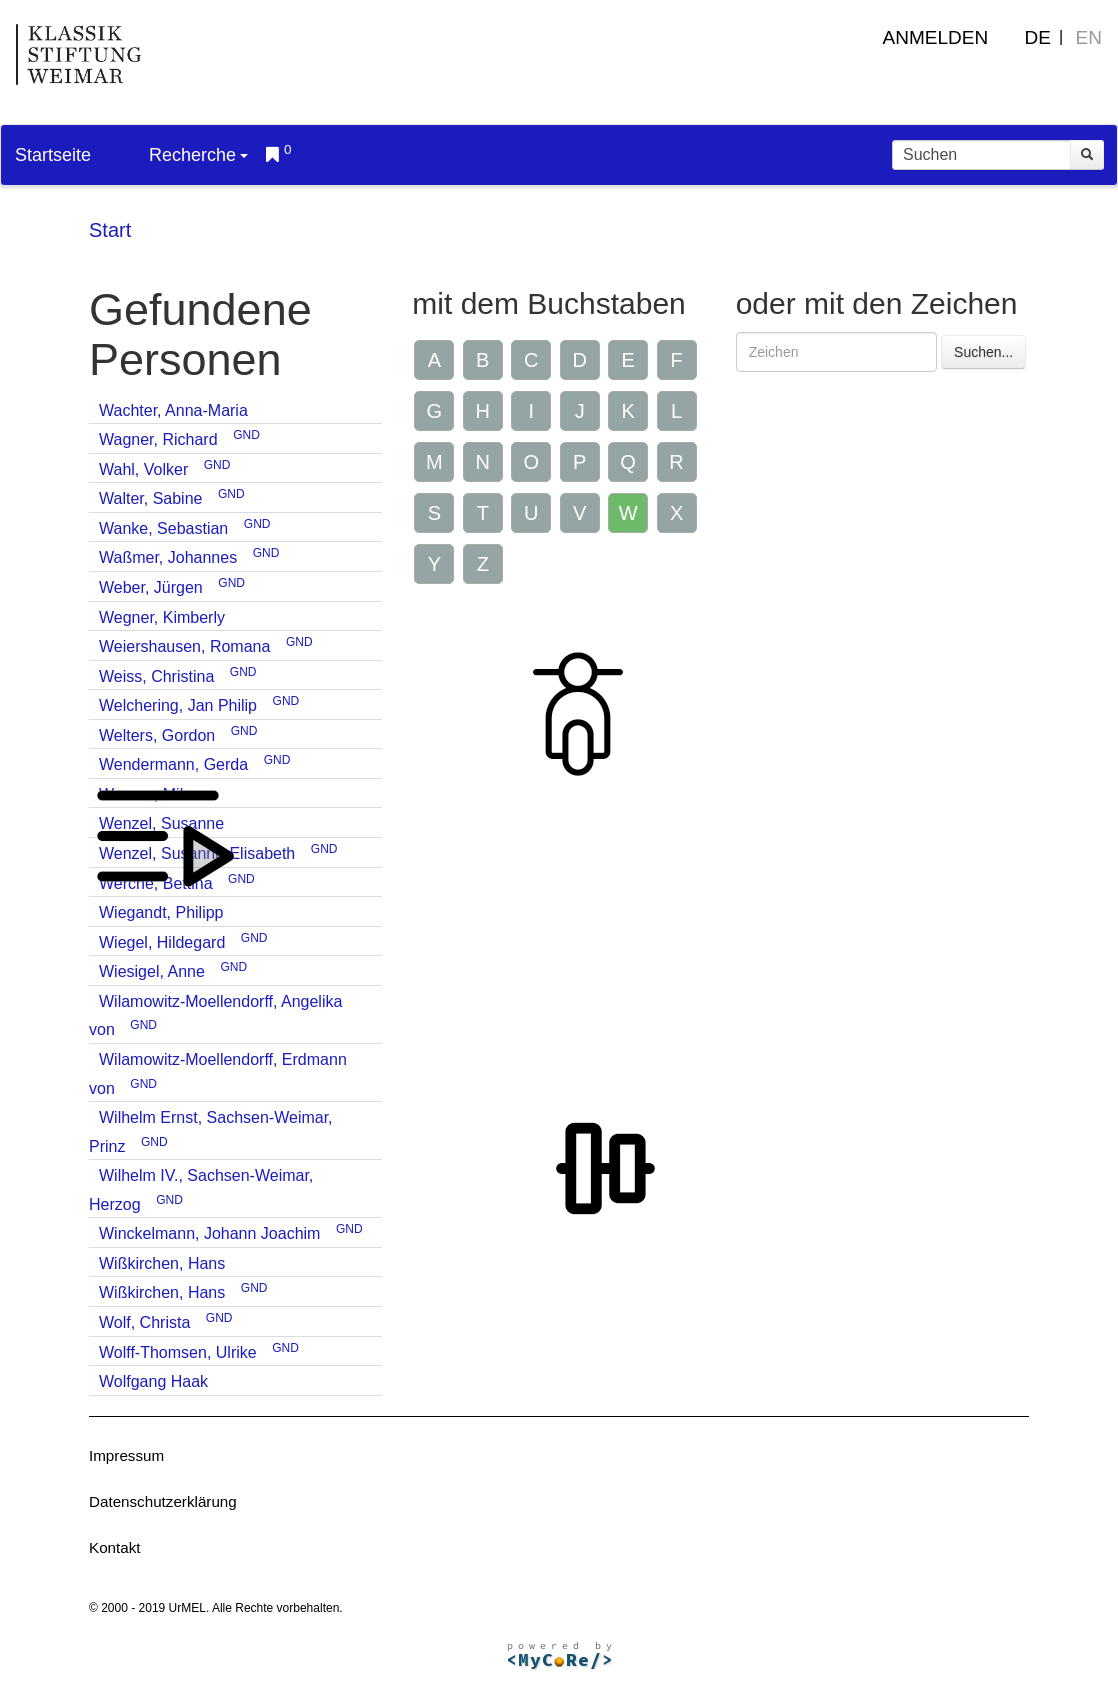  Describe the element at coordinates (158, 836) in the screenshot. I see `add to playback queue` at that location.